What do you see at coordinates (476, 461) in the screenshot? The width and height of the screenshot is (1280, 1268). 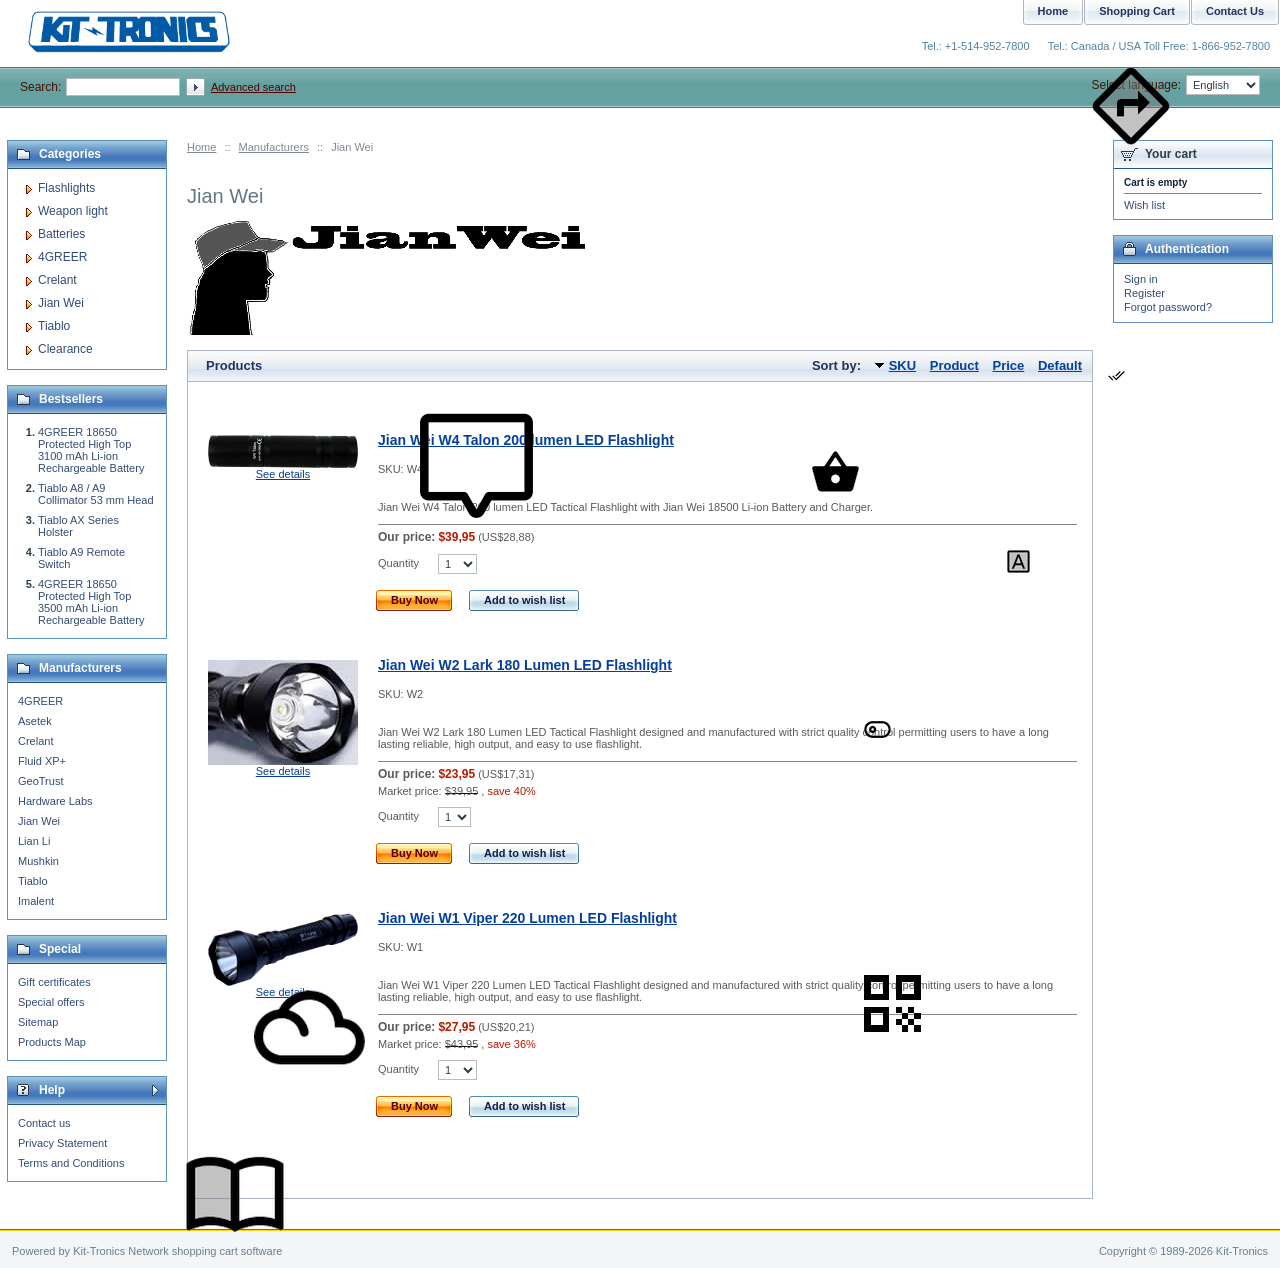 I see `open chat or messaging` at bounding box center [476, 461].